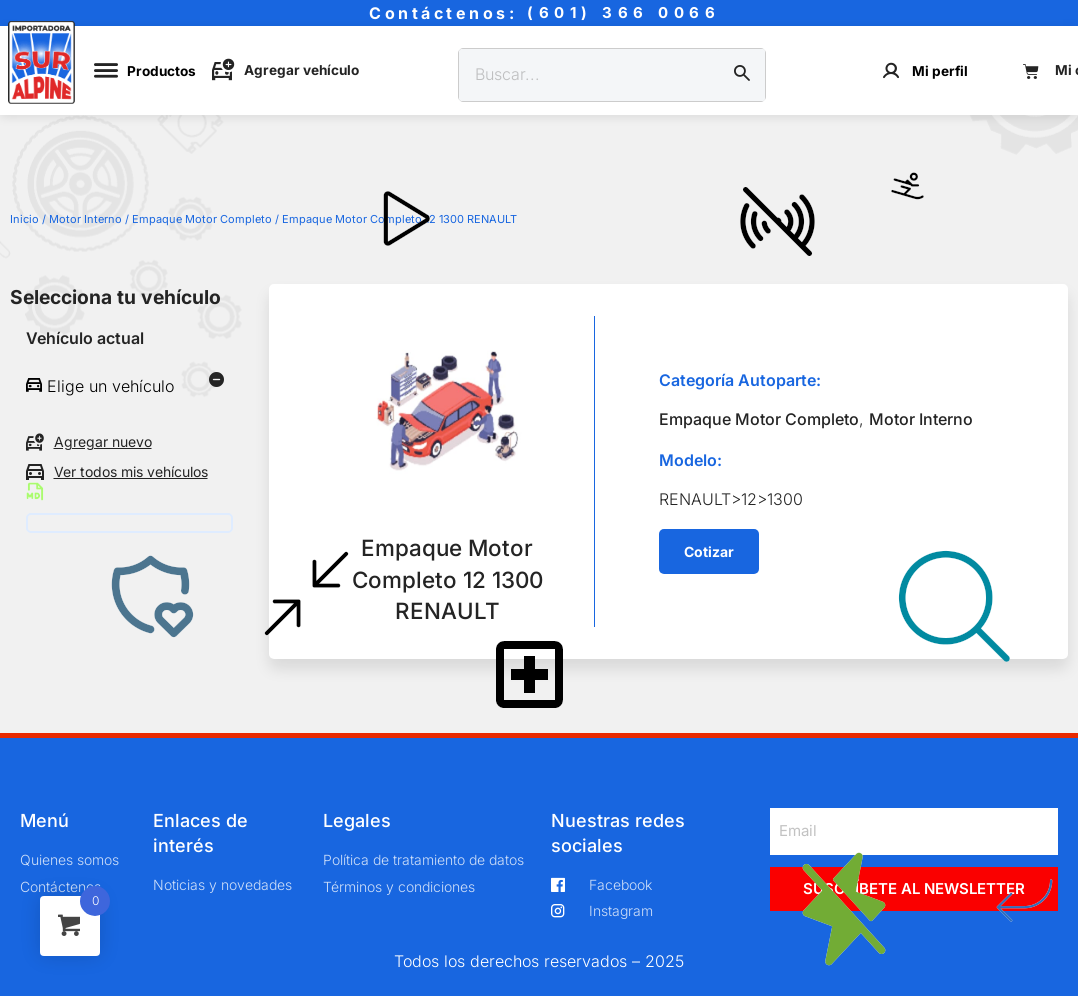  Describe the element at coordinates (150, 594) in the screenshot. I see `enable health data protection` at that location.